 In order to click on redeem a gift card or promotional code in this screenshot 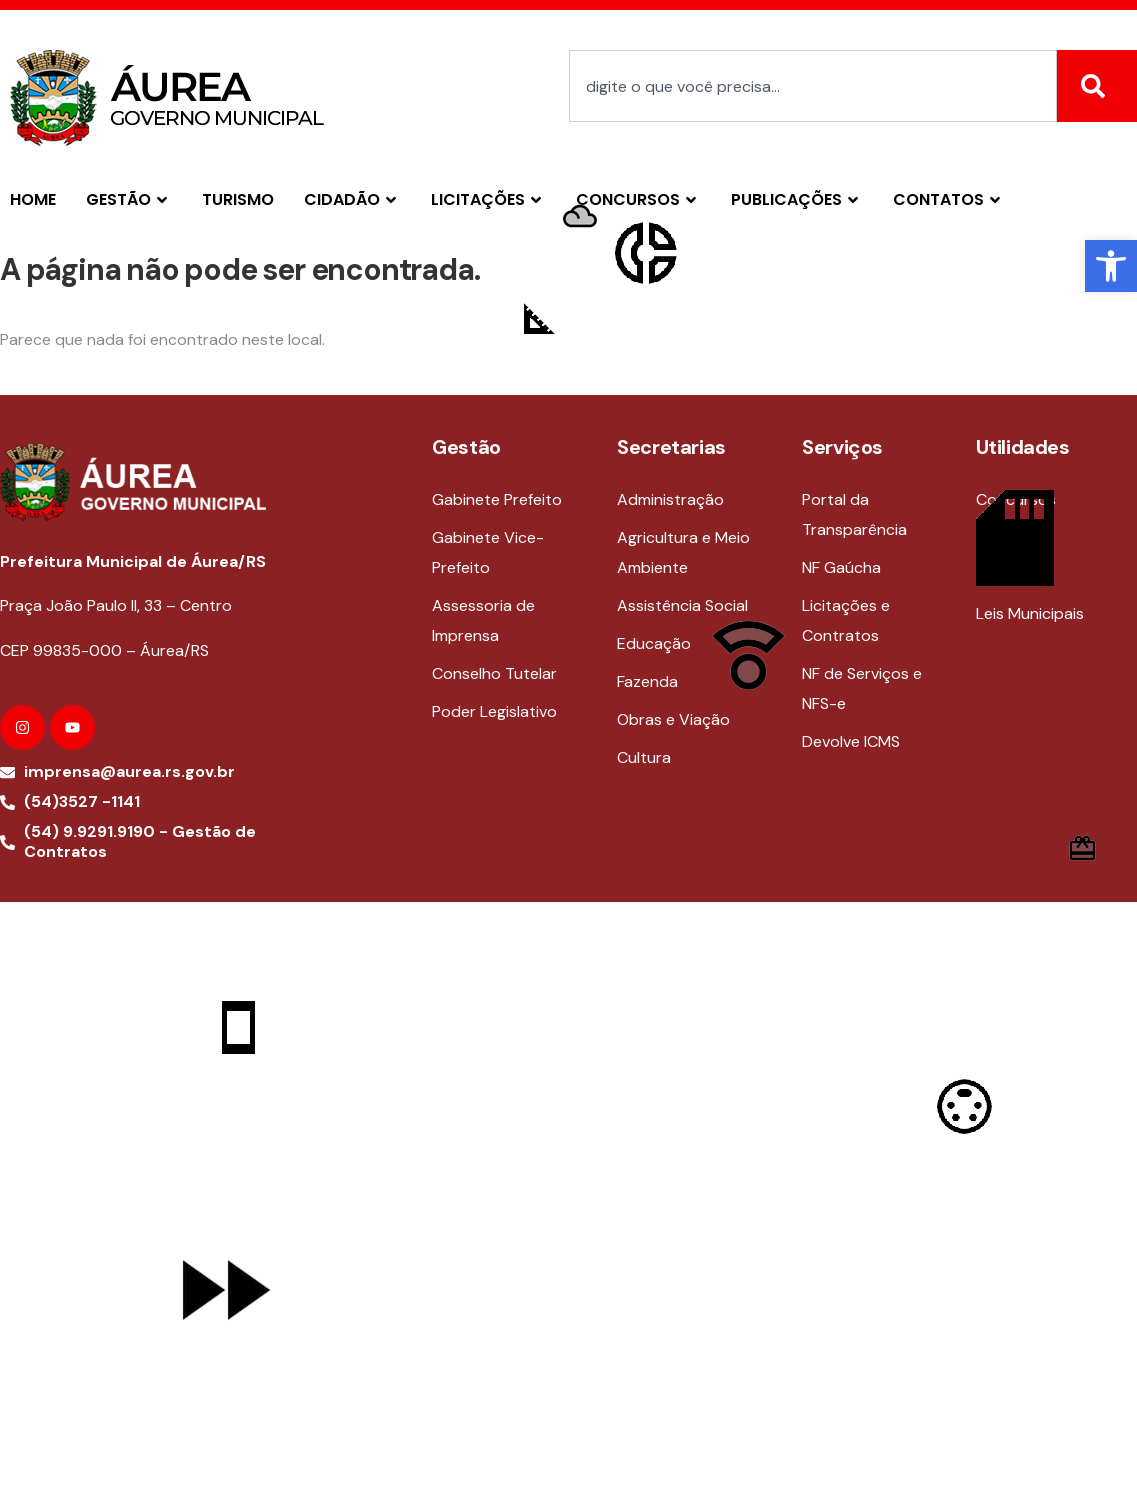, I will do `click(1082, 848)`.